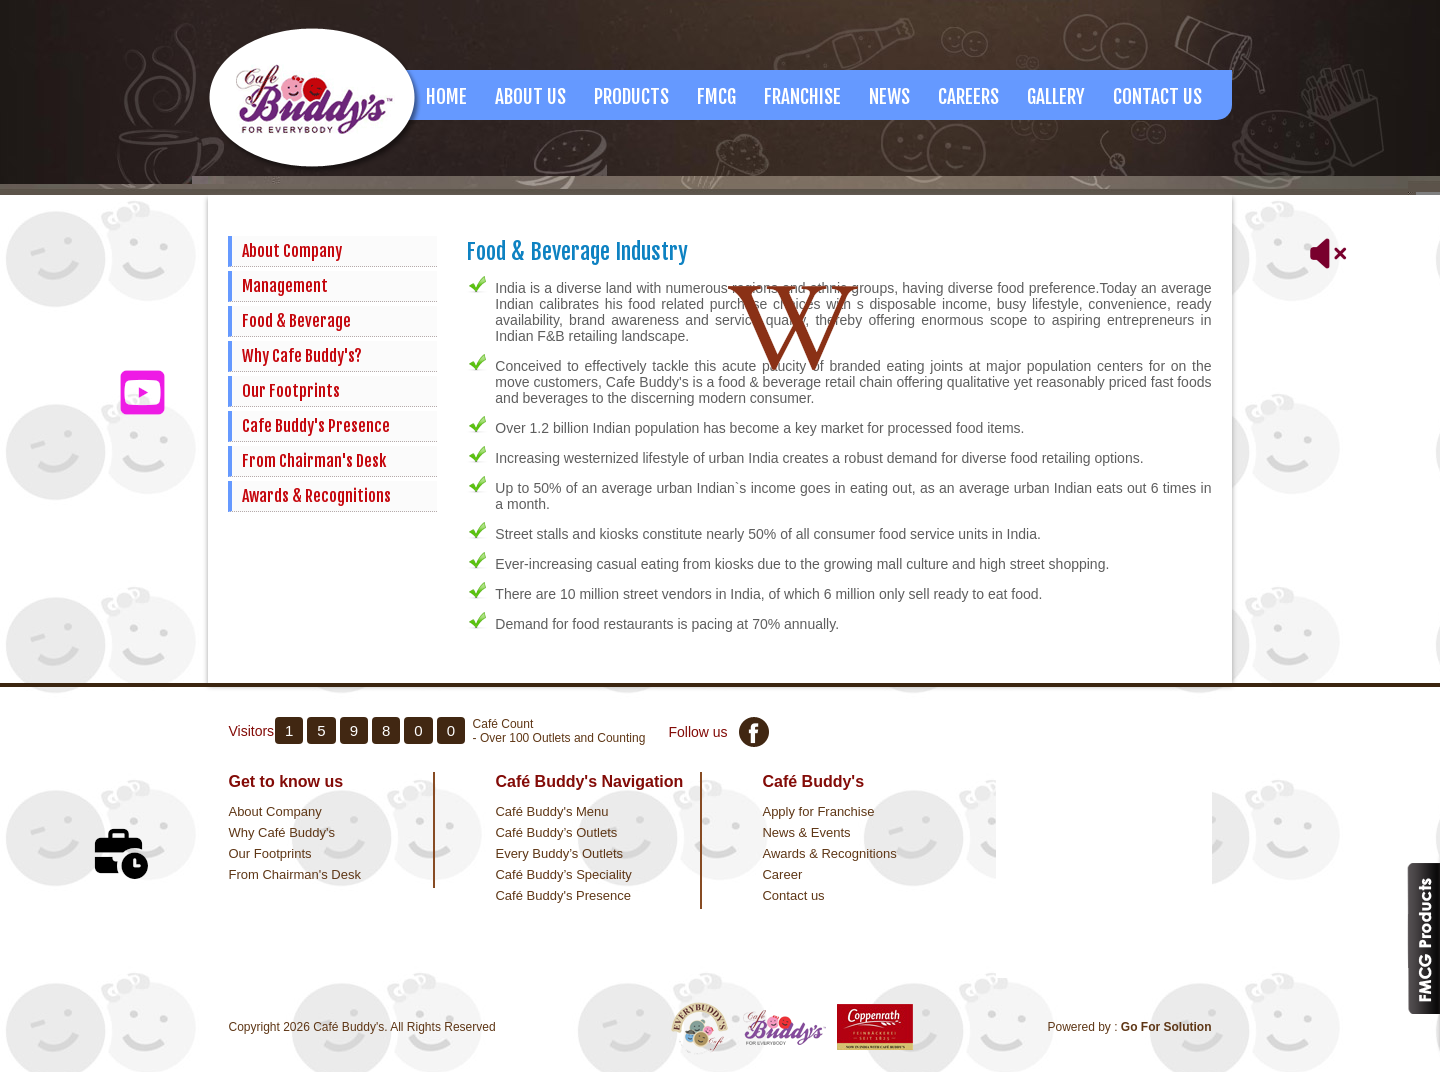 The image size is (1440, 1072). I want to click on mute audio or sound, so click(1329, 253).